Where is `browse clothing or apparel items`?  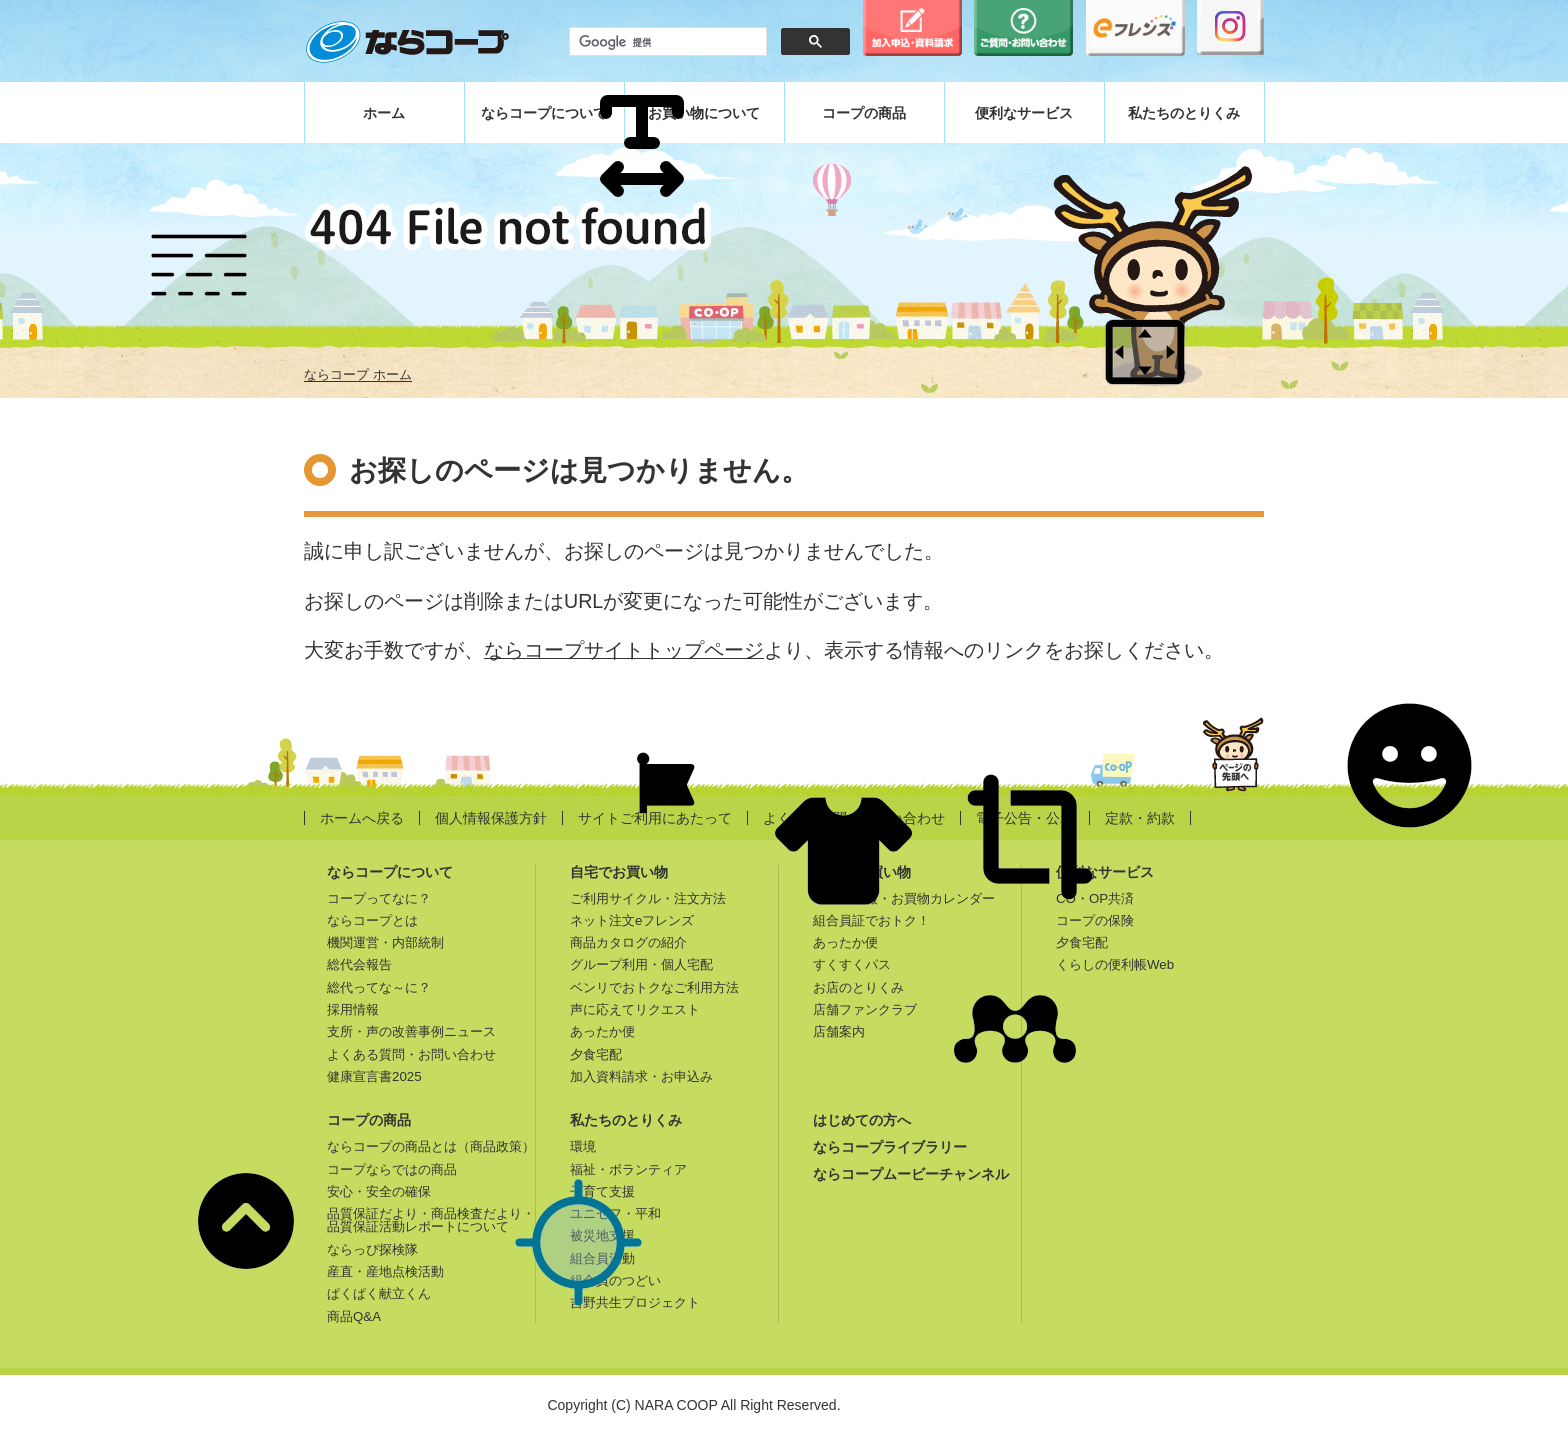
browse clothing or apparel items is located at coordinates (843, 847).